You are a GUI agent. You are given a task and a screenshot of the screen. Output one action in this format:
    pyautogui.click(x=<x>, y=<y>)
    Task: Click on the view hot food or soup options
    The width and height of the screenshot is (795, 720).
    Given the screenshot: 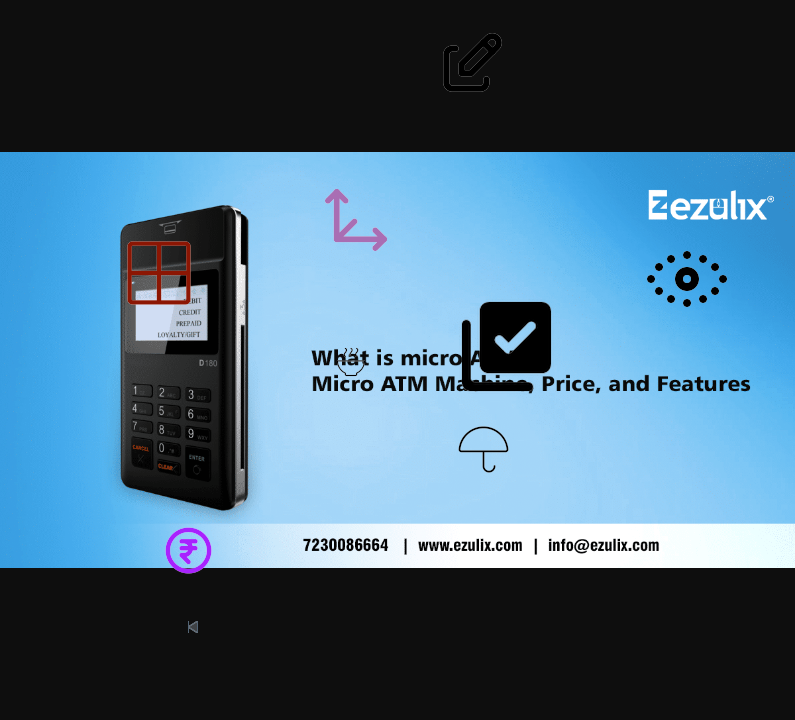 What is the action you would take?
    pyautogui.click(x=351, y=362)
    